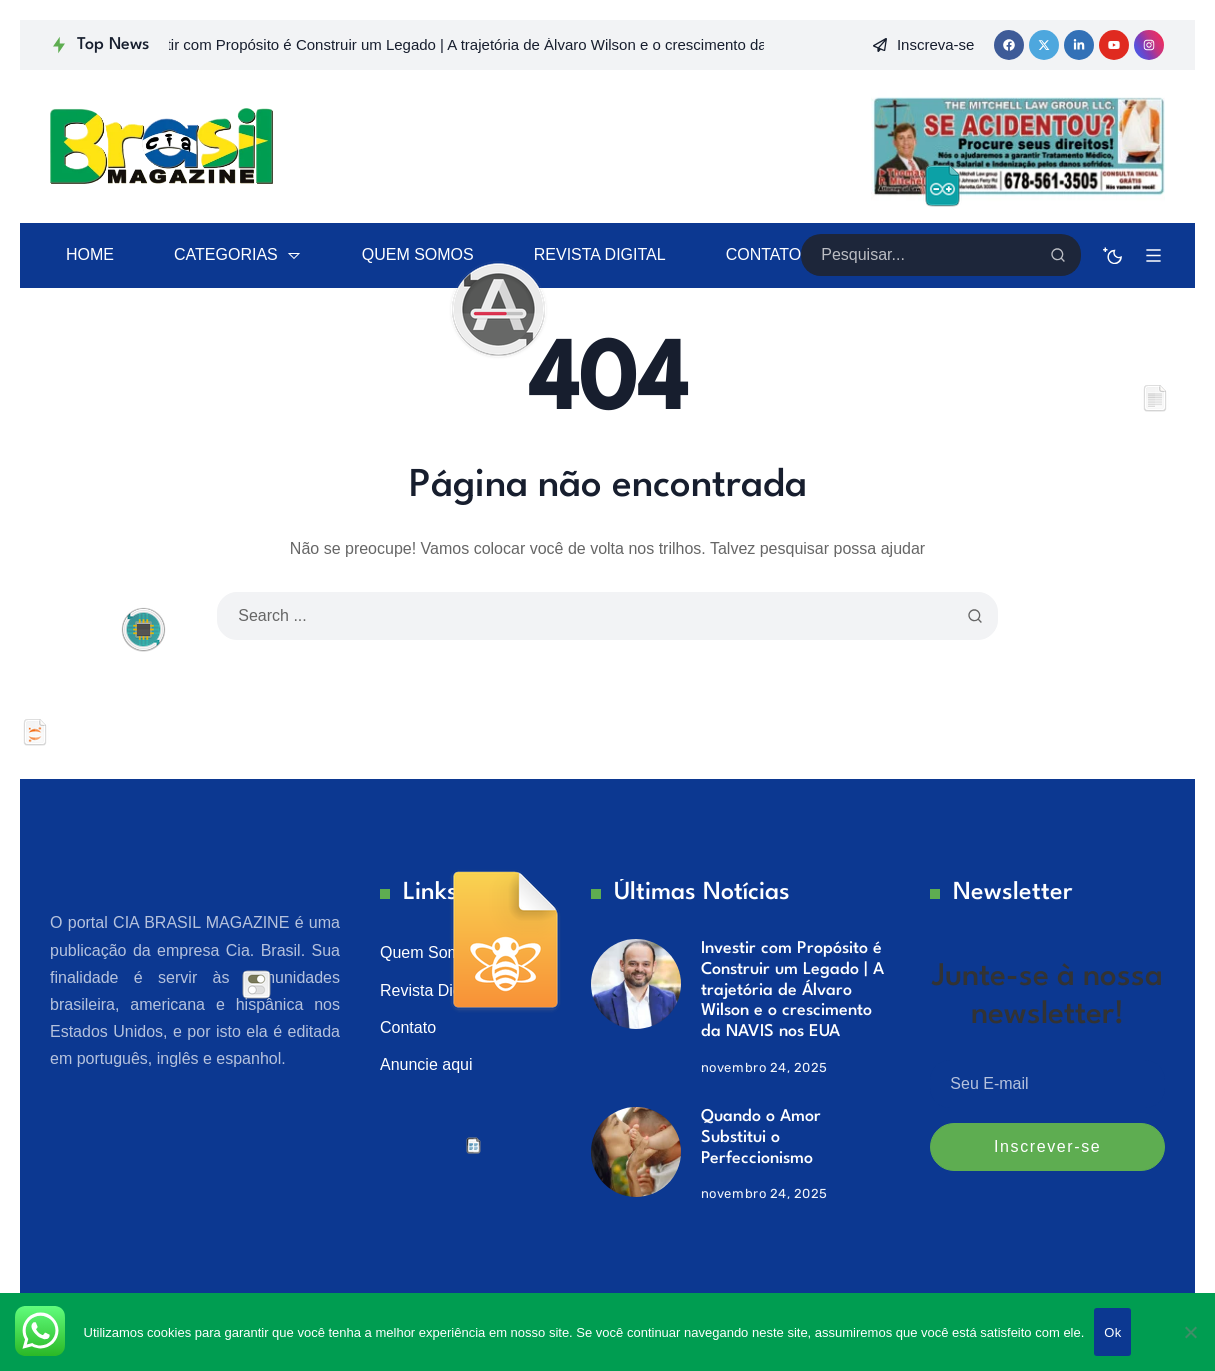 The image size is (1215, 1371). I want to click on libreoffice master document file type, so click(473, 1145).